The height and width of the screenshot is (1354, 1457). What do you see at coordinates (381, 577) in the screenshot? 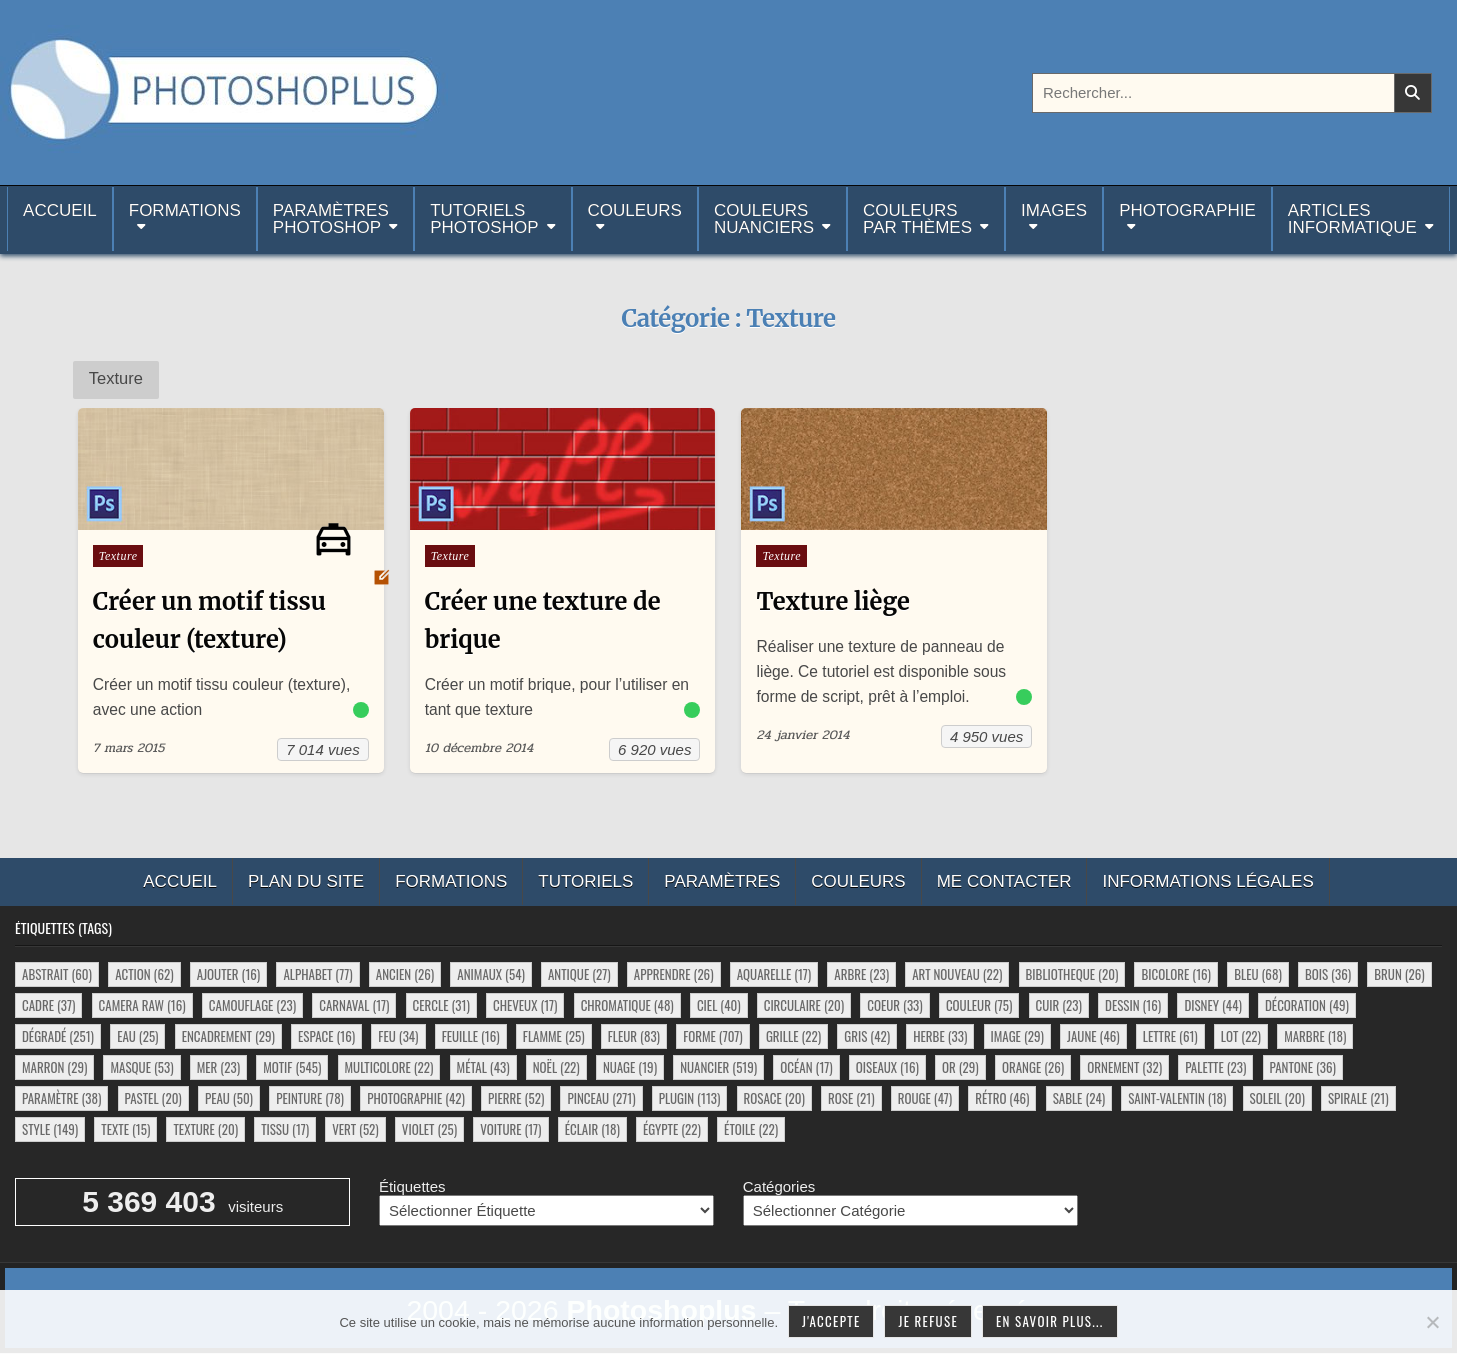
I see `edit or compose a new document` at bounding box center [381, 577].